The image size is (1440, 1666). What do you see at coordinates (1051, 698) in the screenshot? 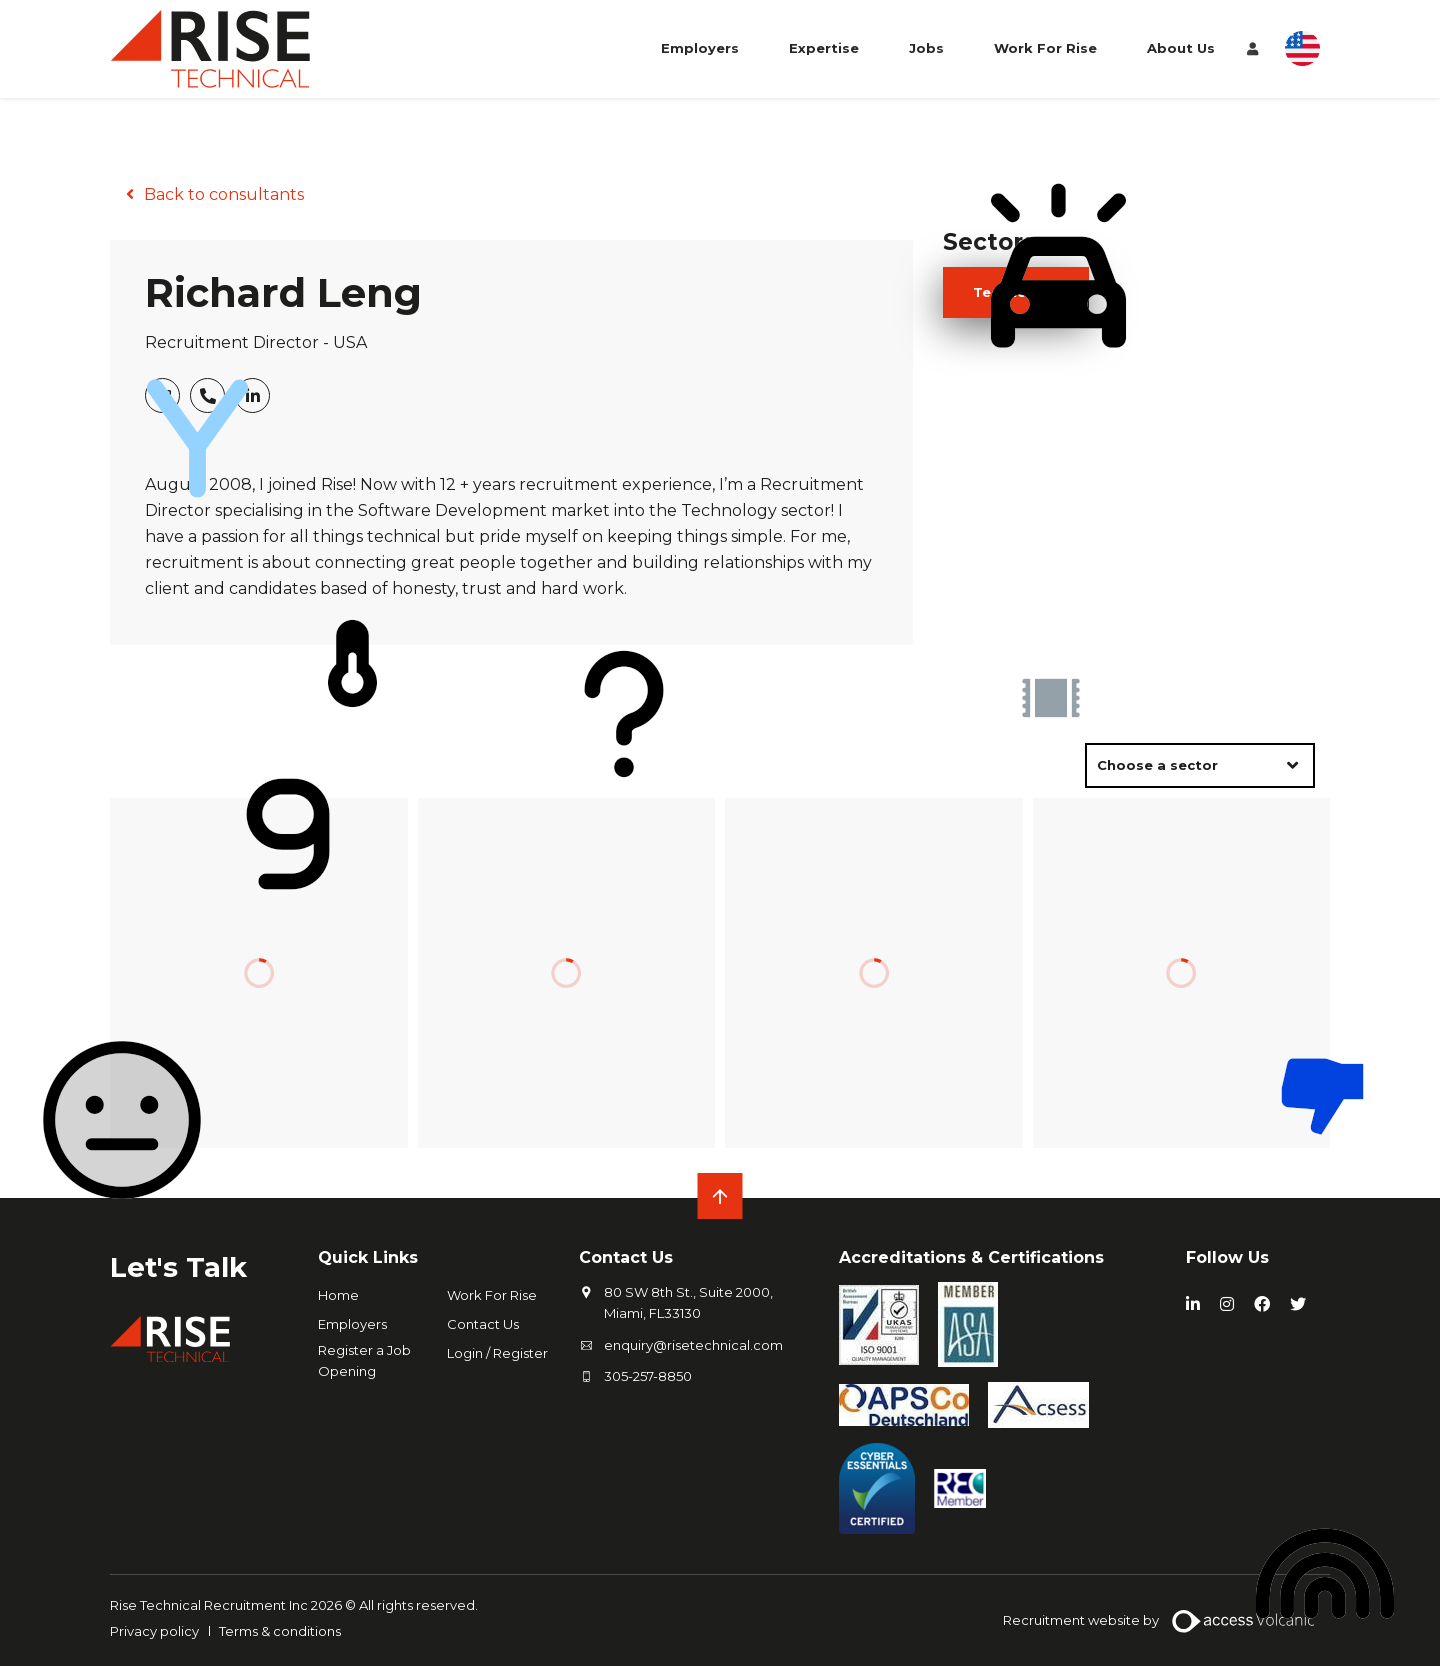
I see `view rug or carpet products` at bounding box center [1051, 698].